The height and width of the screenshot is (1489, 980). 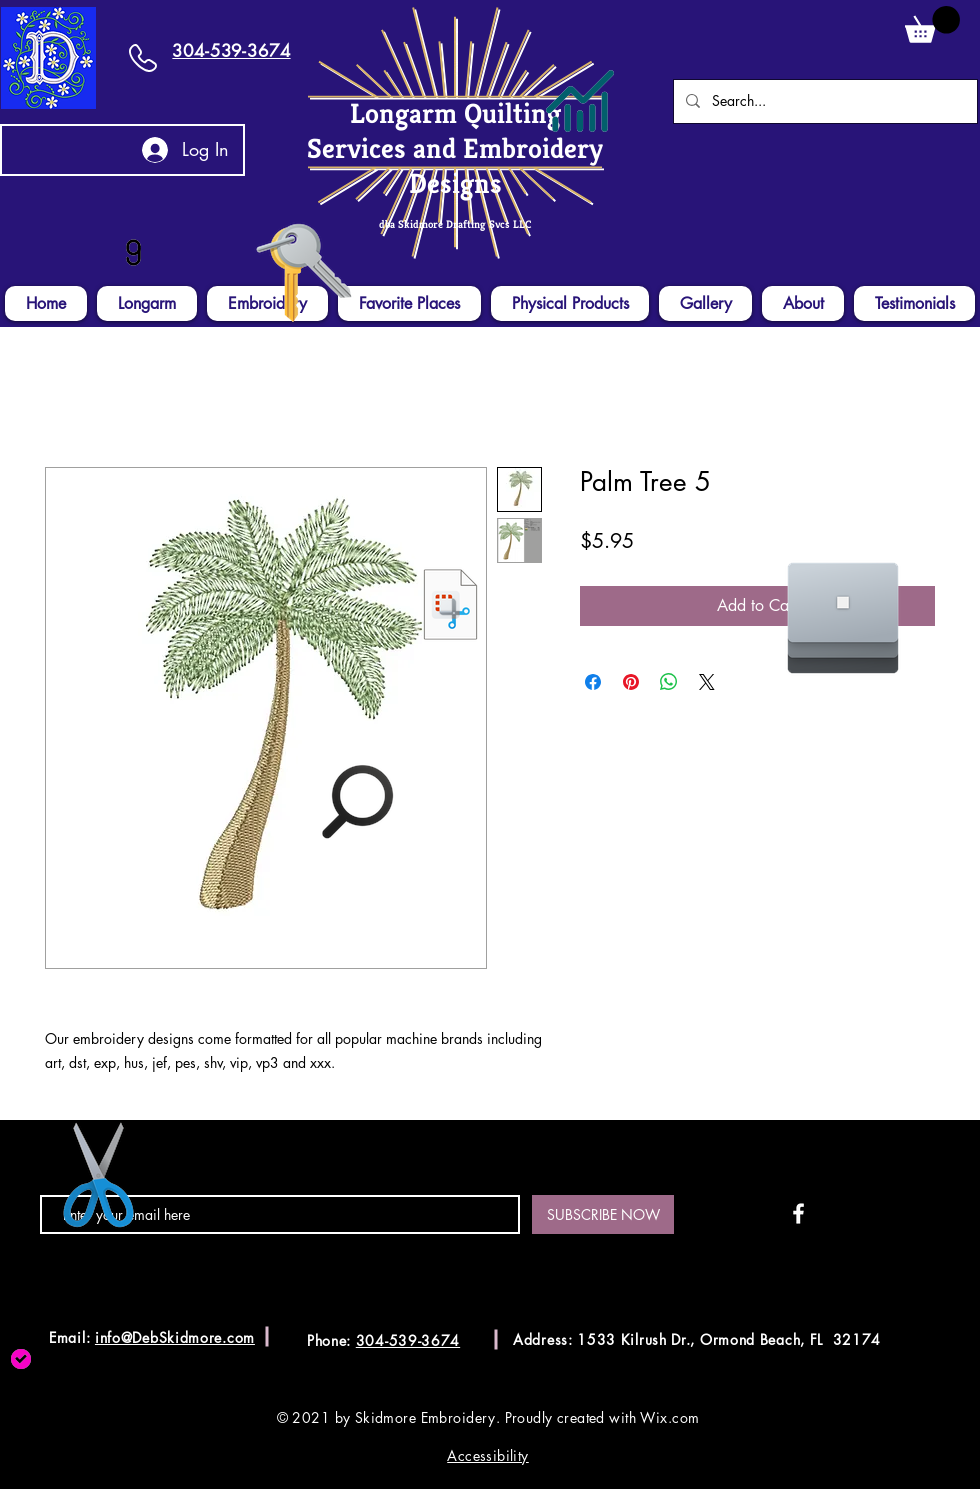 What do you see at coordinates (357, 800) in the screenshot?
I see `open the search app` at bounding box center [357, 800].